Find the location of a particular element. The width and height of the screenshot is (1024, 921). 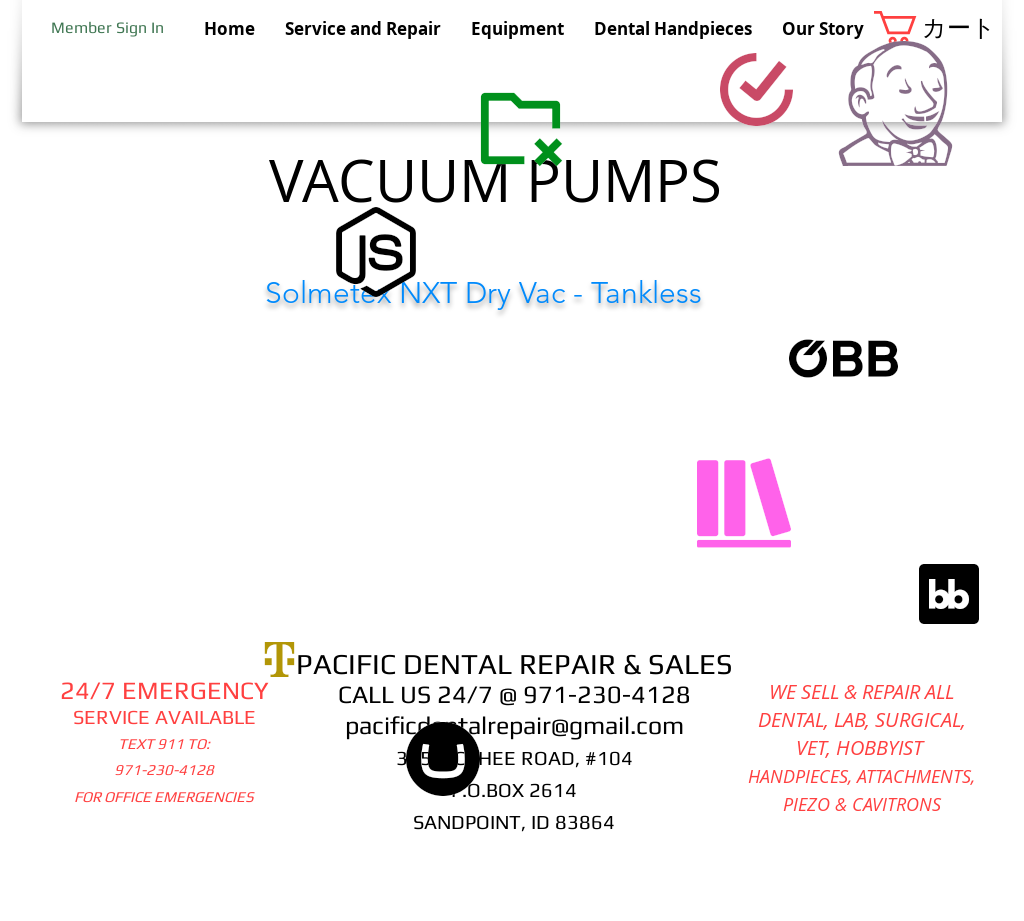

jenkins CI/CD automation server logo is located at coordinates (895, 103).